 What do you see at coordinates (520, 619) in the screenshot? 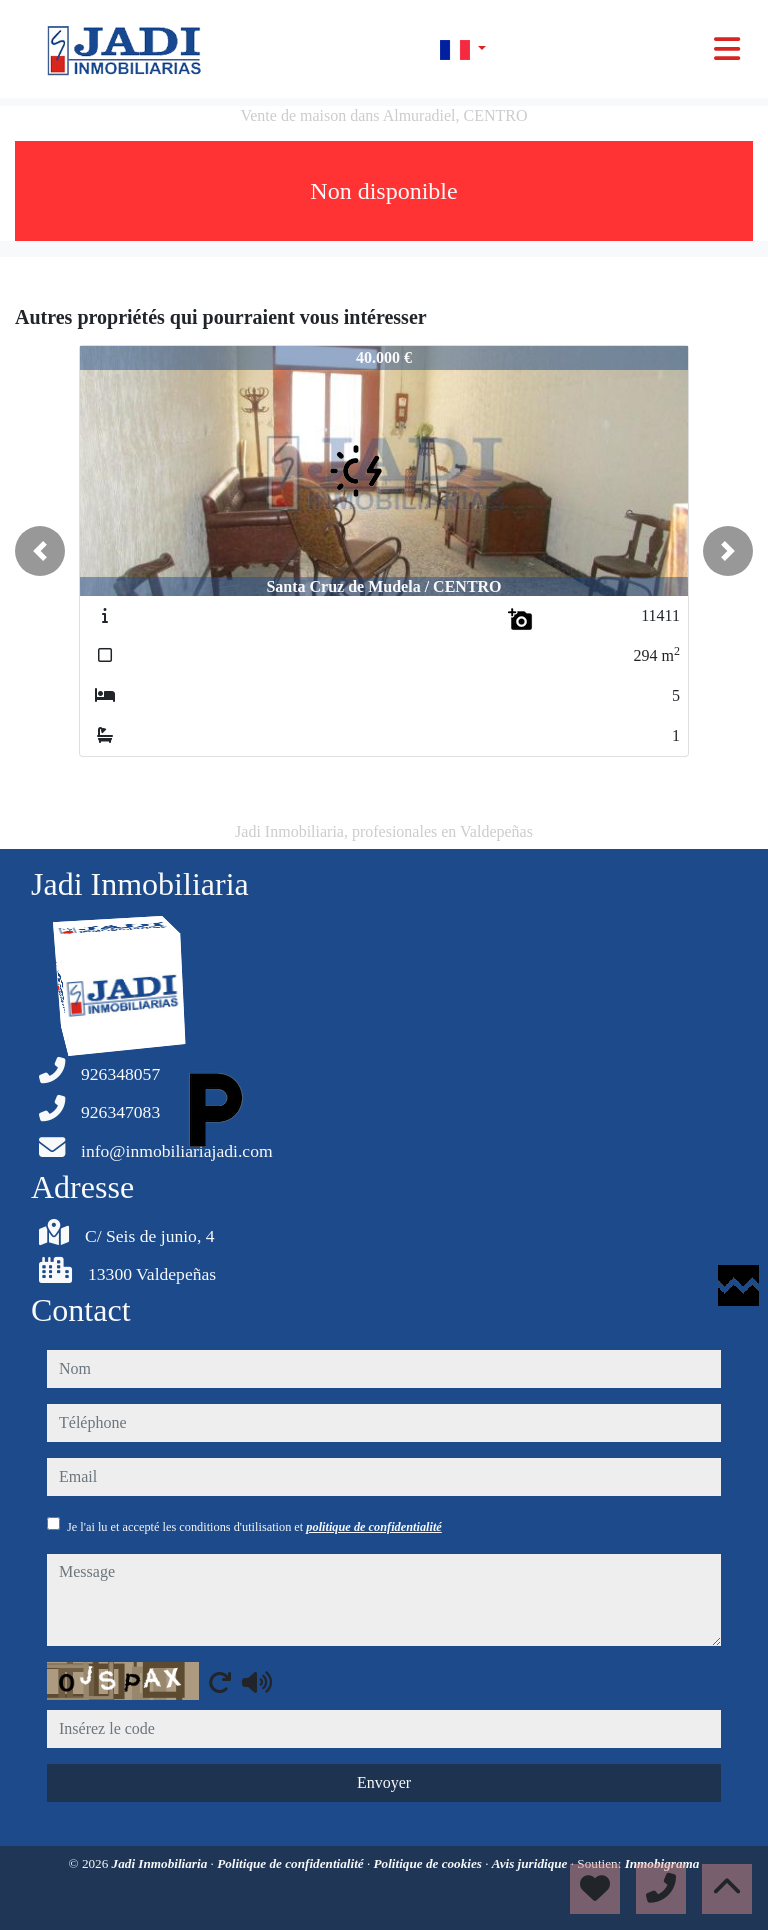
I see `add a new photo` at bounding box center [520, 619].